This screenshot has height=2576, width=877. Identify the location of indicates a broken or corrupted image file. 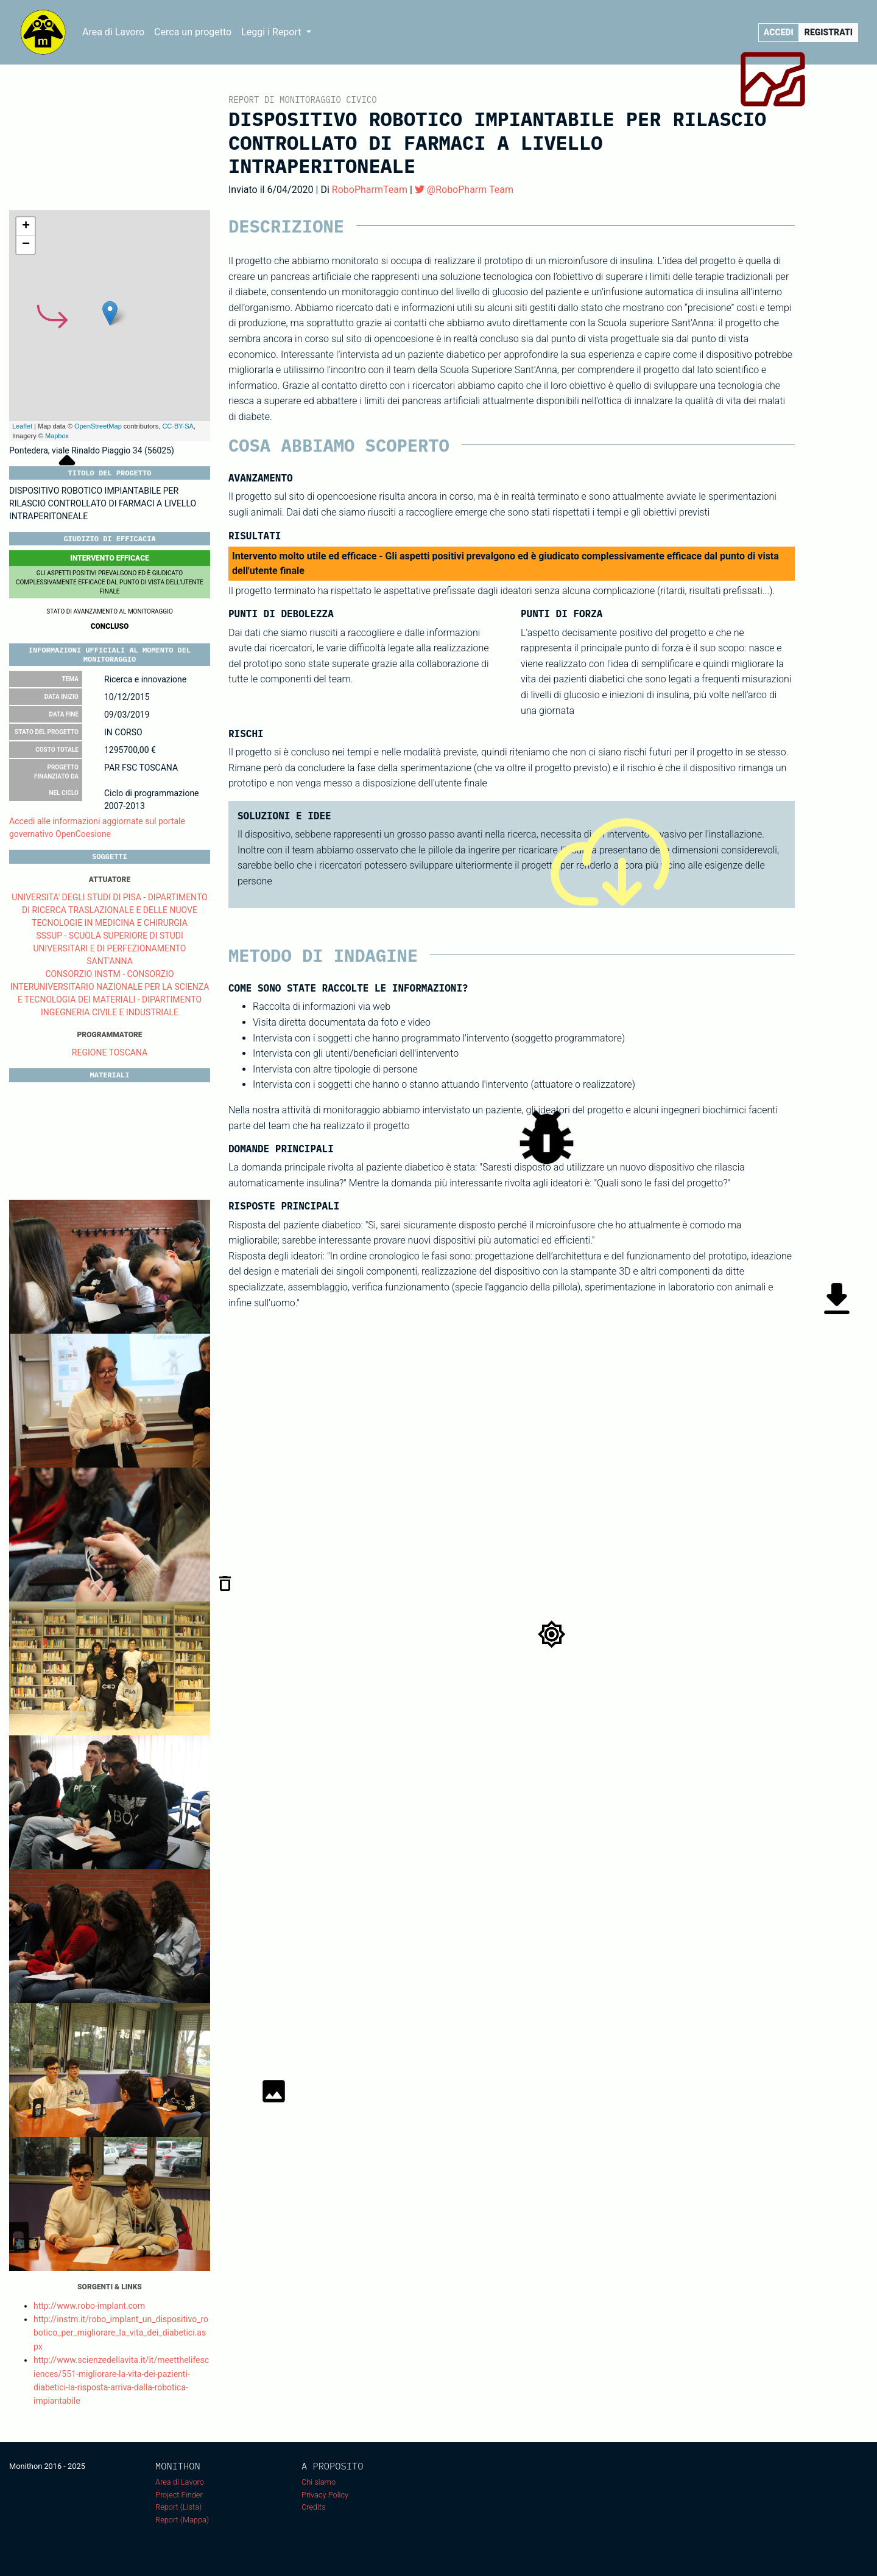
(773, 79).